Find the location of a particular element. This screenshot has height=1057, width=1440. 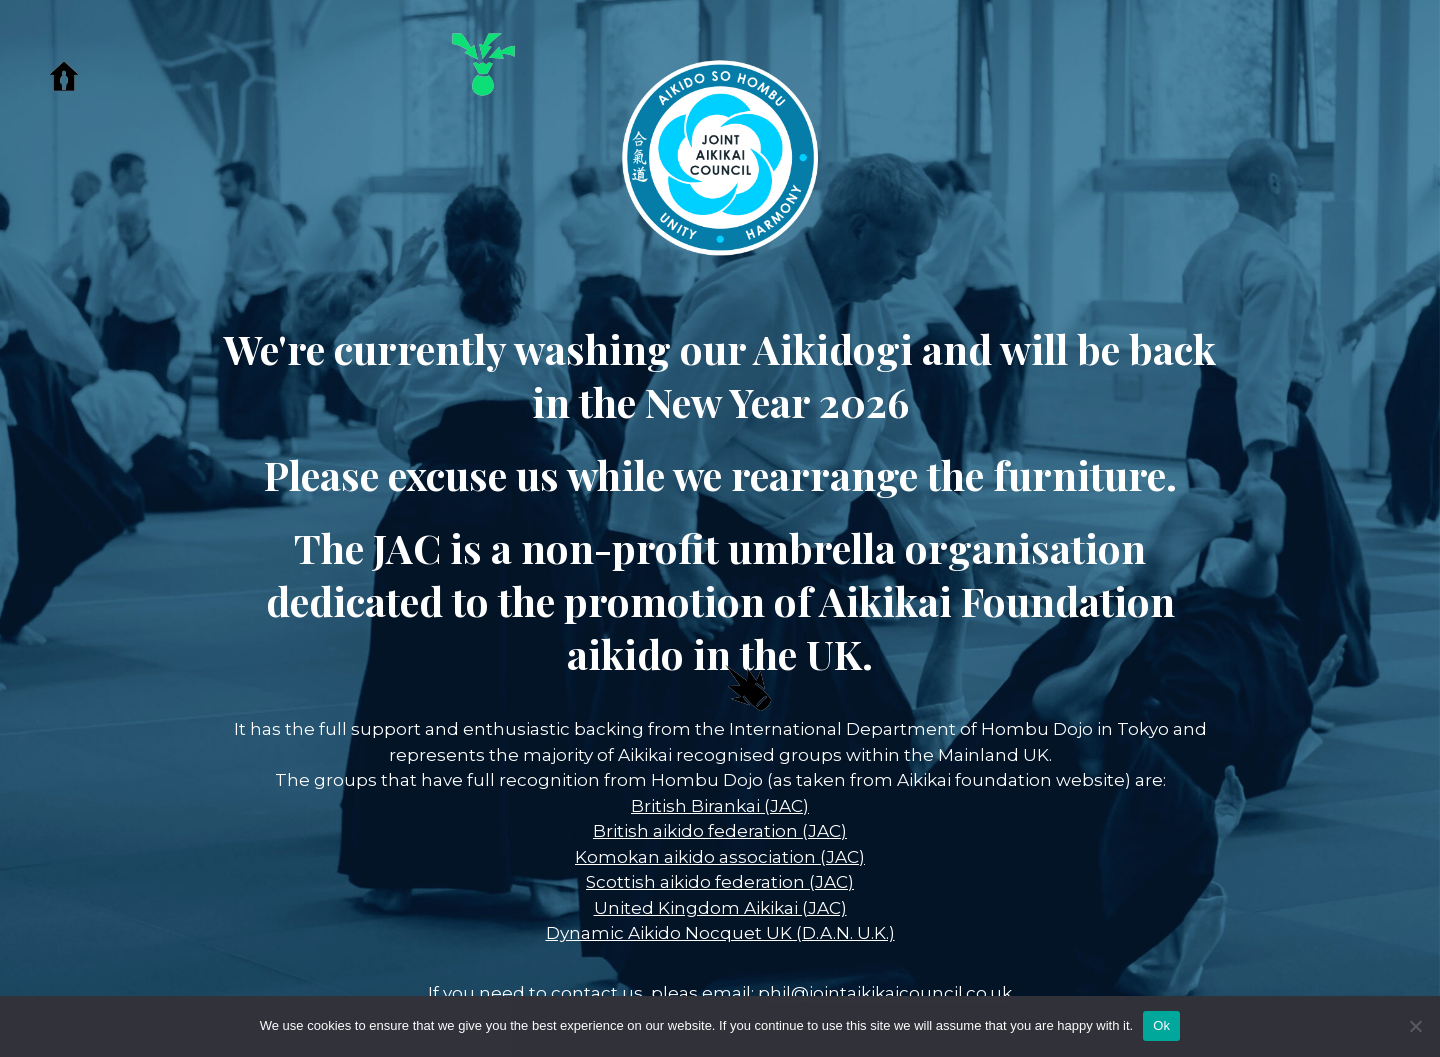

indicates influence or social impact is located at coordinates (748, 688).